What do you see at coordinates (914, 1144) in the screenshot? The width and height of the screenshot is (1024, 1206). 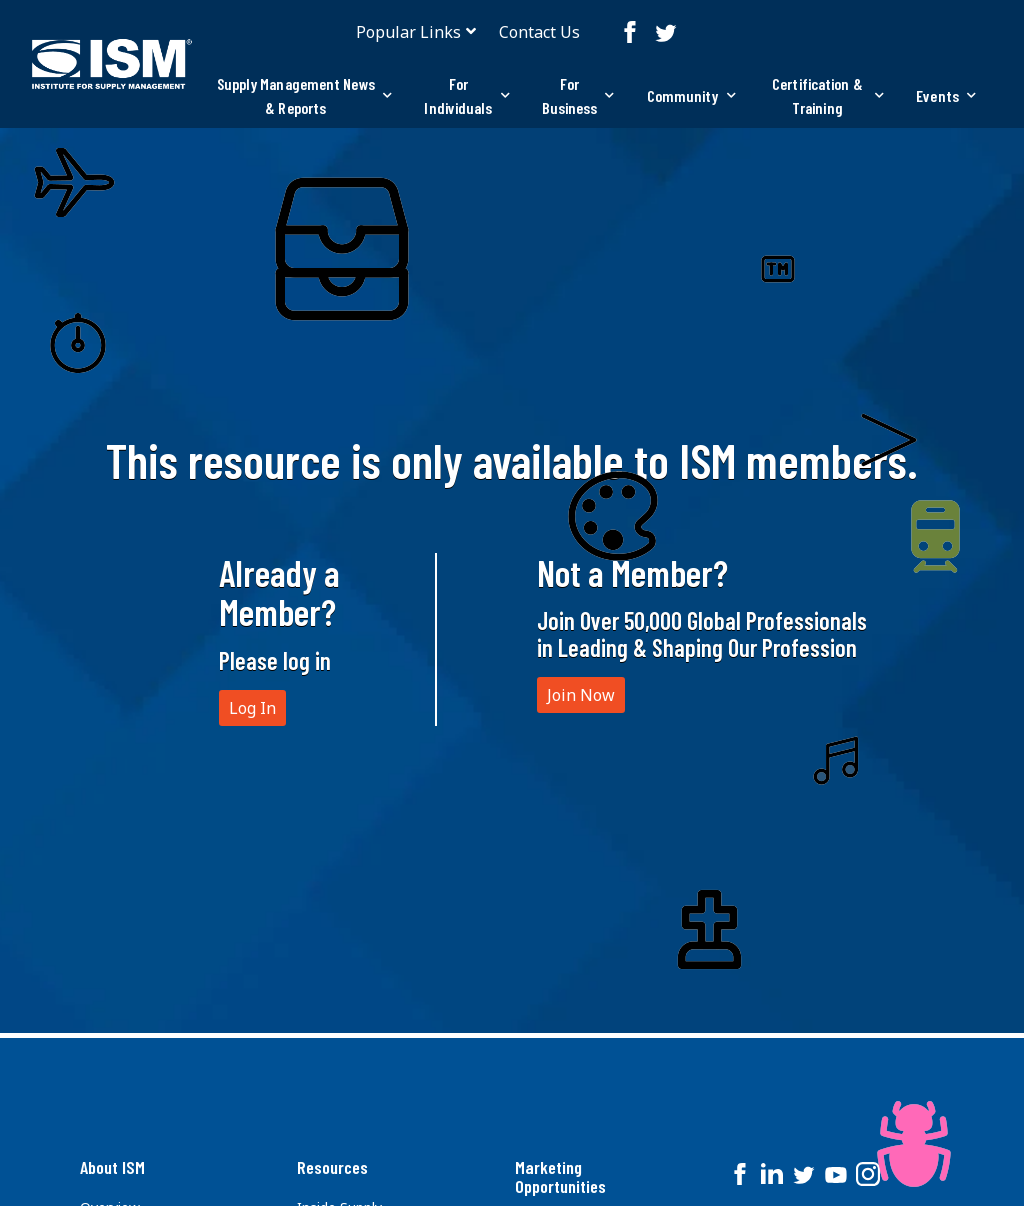 I see `report a bug or issue` at bounding box center [914, 1144].